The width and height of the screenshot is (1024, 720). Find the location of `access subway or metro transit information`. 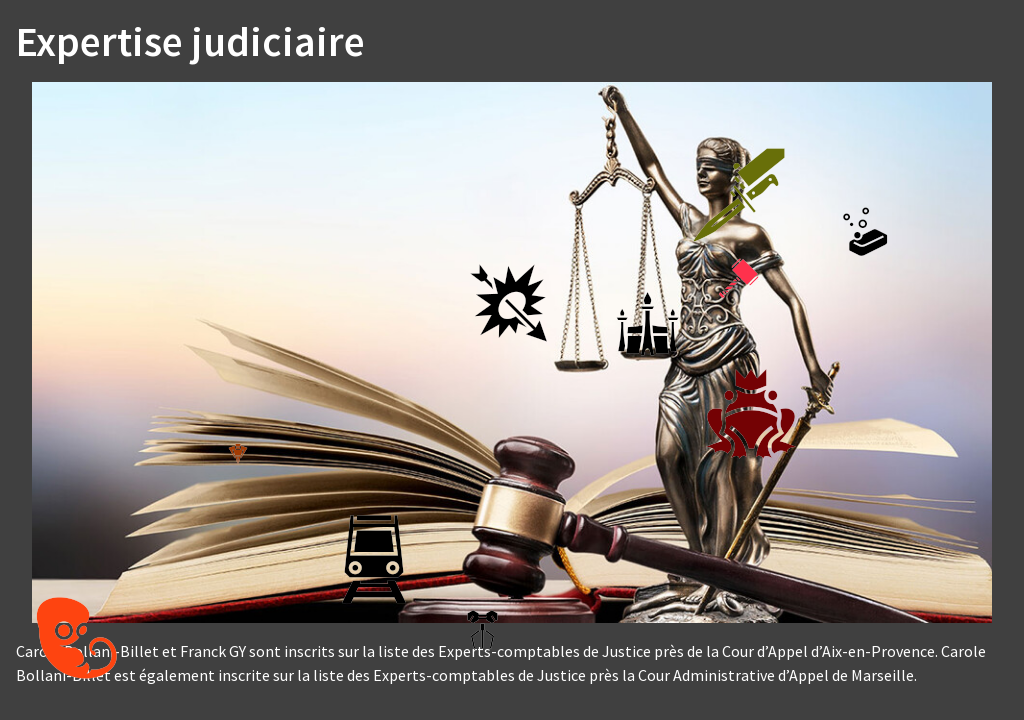

access subway or metro transit information is located at coordinates (374, 558).